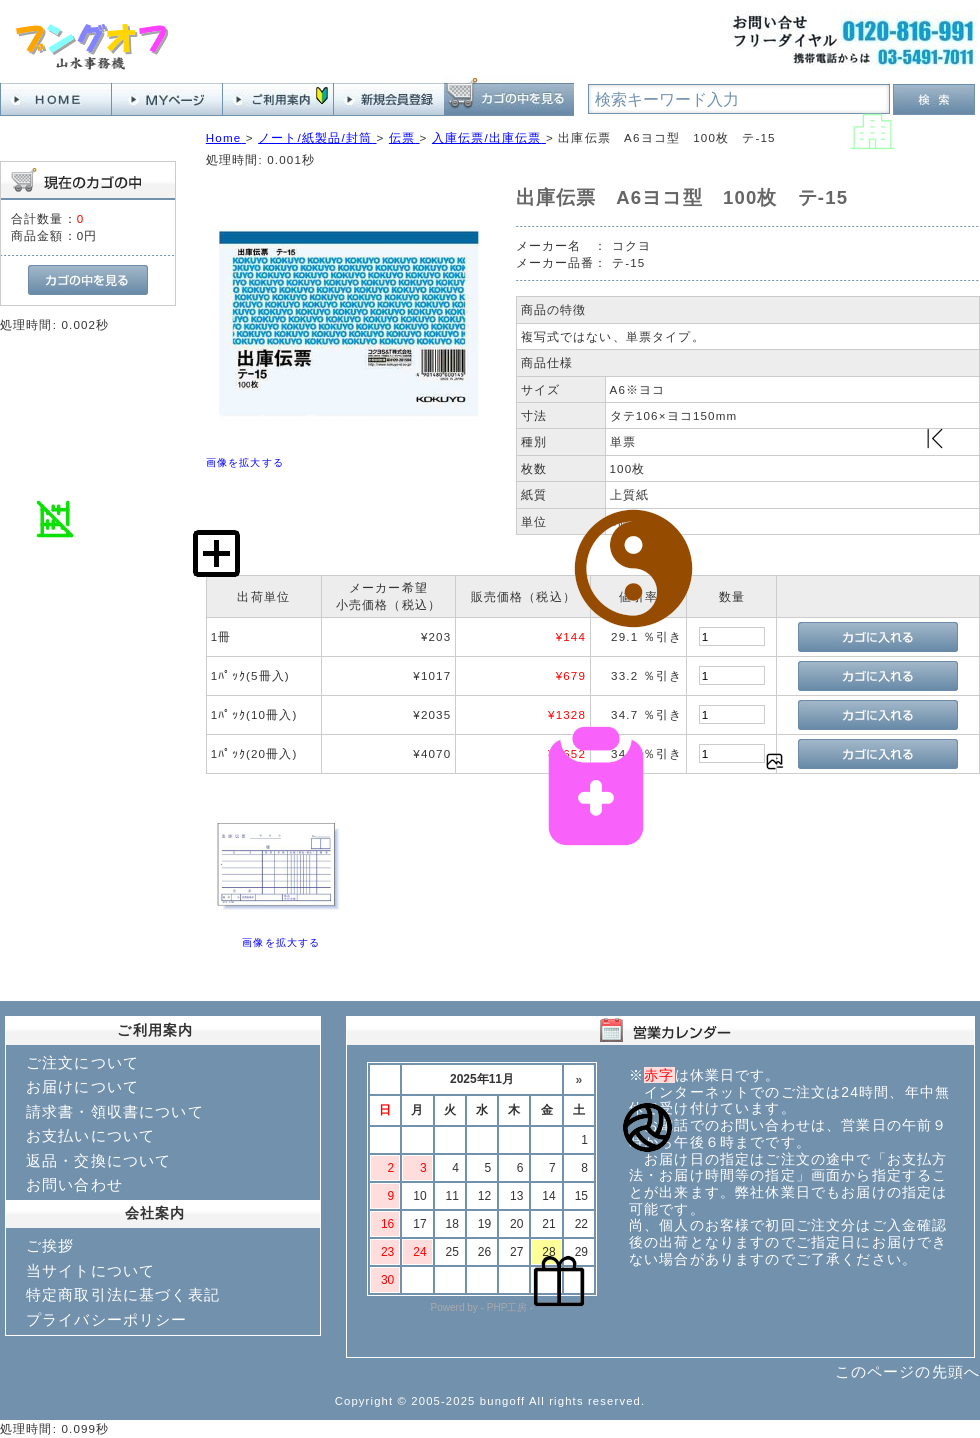 The width and height of the screenshot is (980, 1438). What do you see at coordinates (774, 761) in the screenshot?
I see `remove a photo from your collection` at bounding box center [774, 761].